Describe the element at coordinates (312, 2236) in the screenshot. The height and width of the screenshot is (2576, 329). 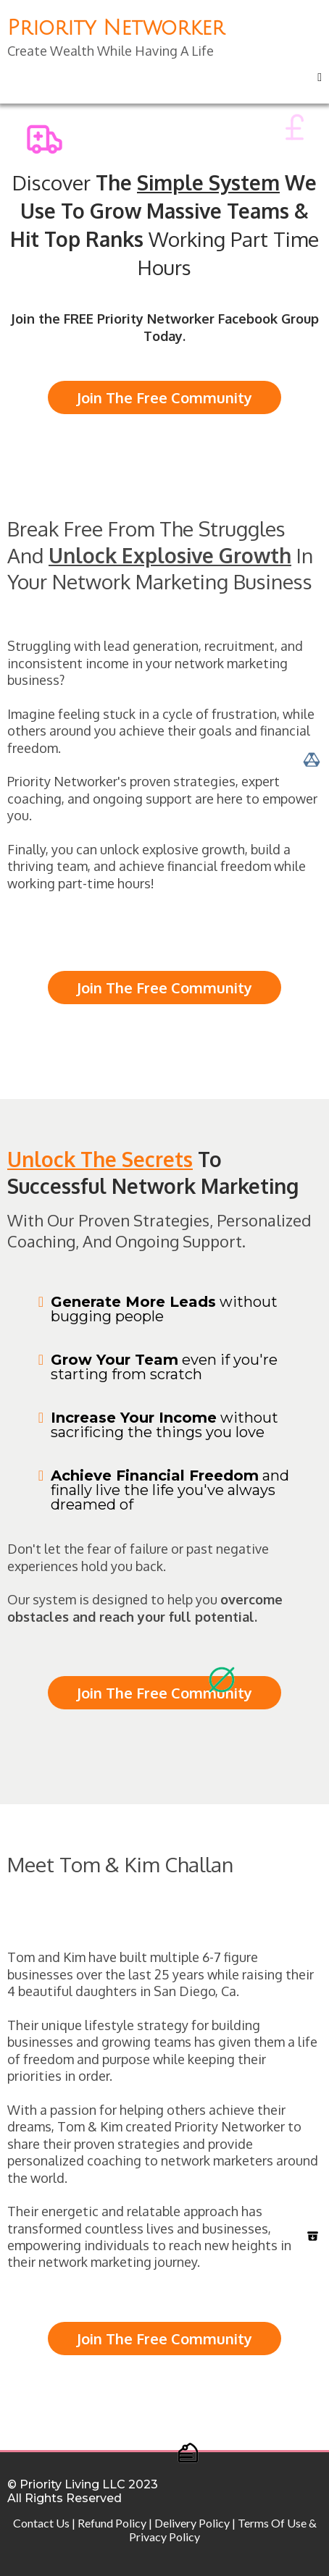
I see `archive or store an item` at that location.